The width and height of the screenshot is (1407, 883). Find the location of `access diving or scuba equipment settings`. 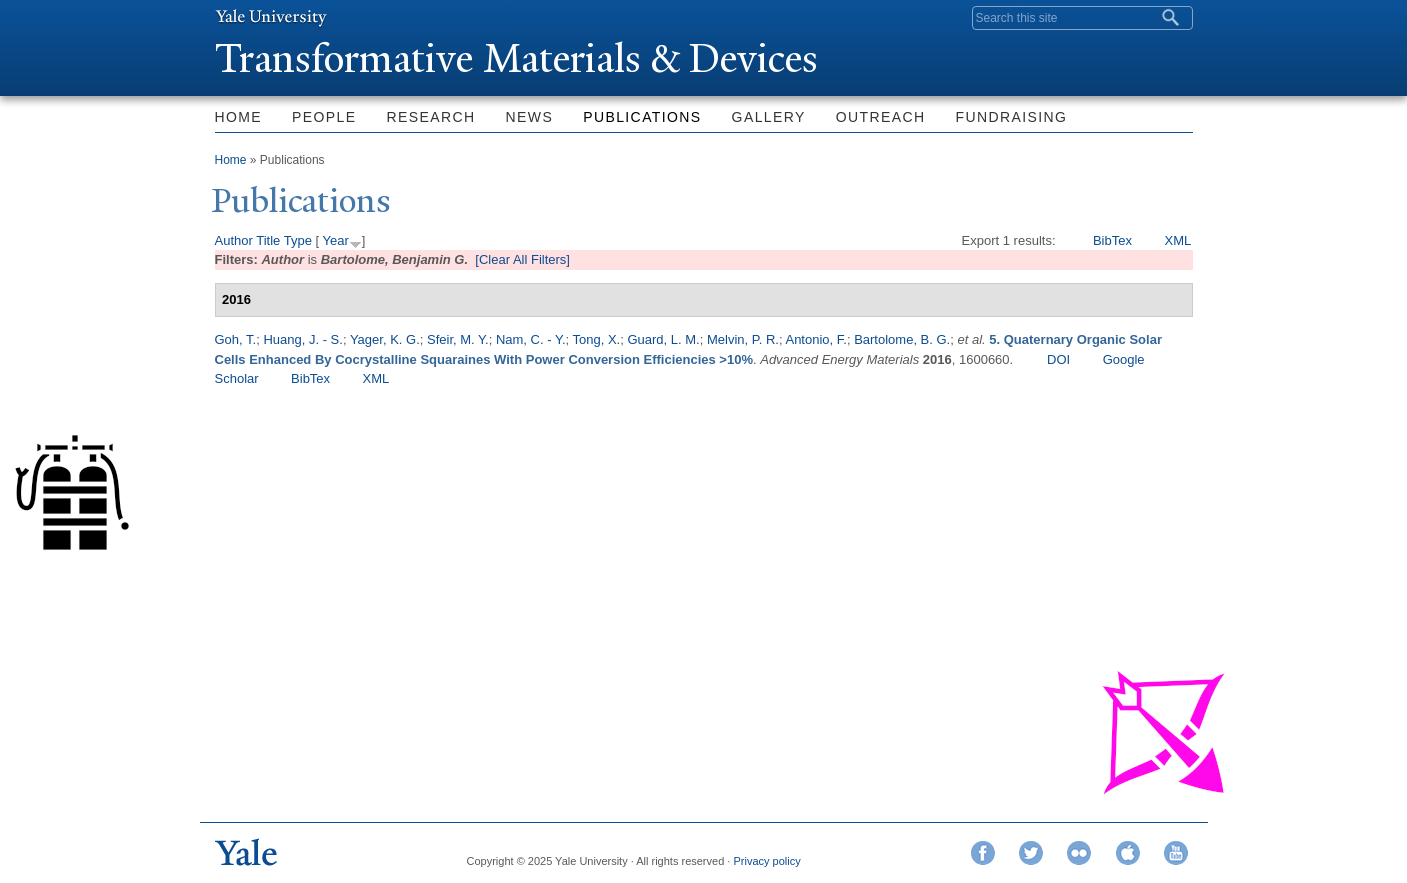

access diving or scuba equipment settings is located at coordinates (75, 492).